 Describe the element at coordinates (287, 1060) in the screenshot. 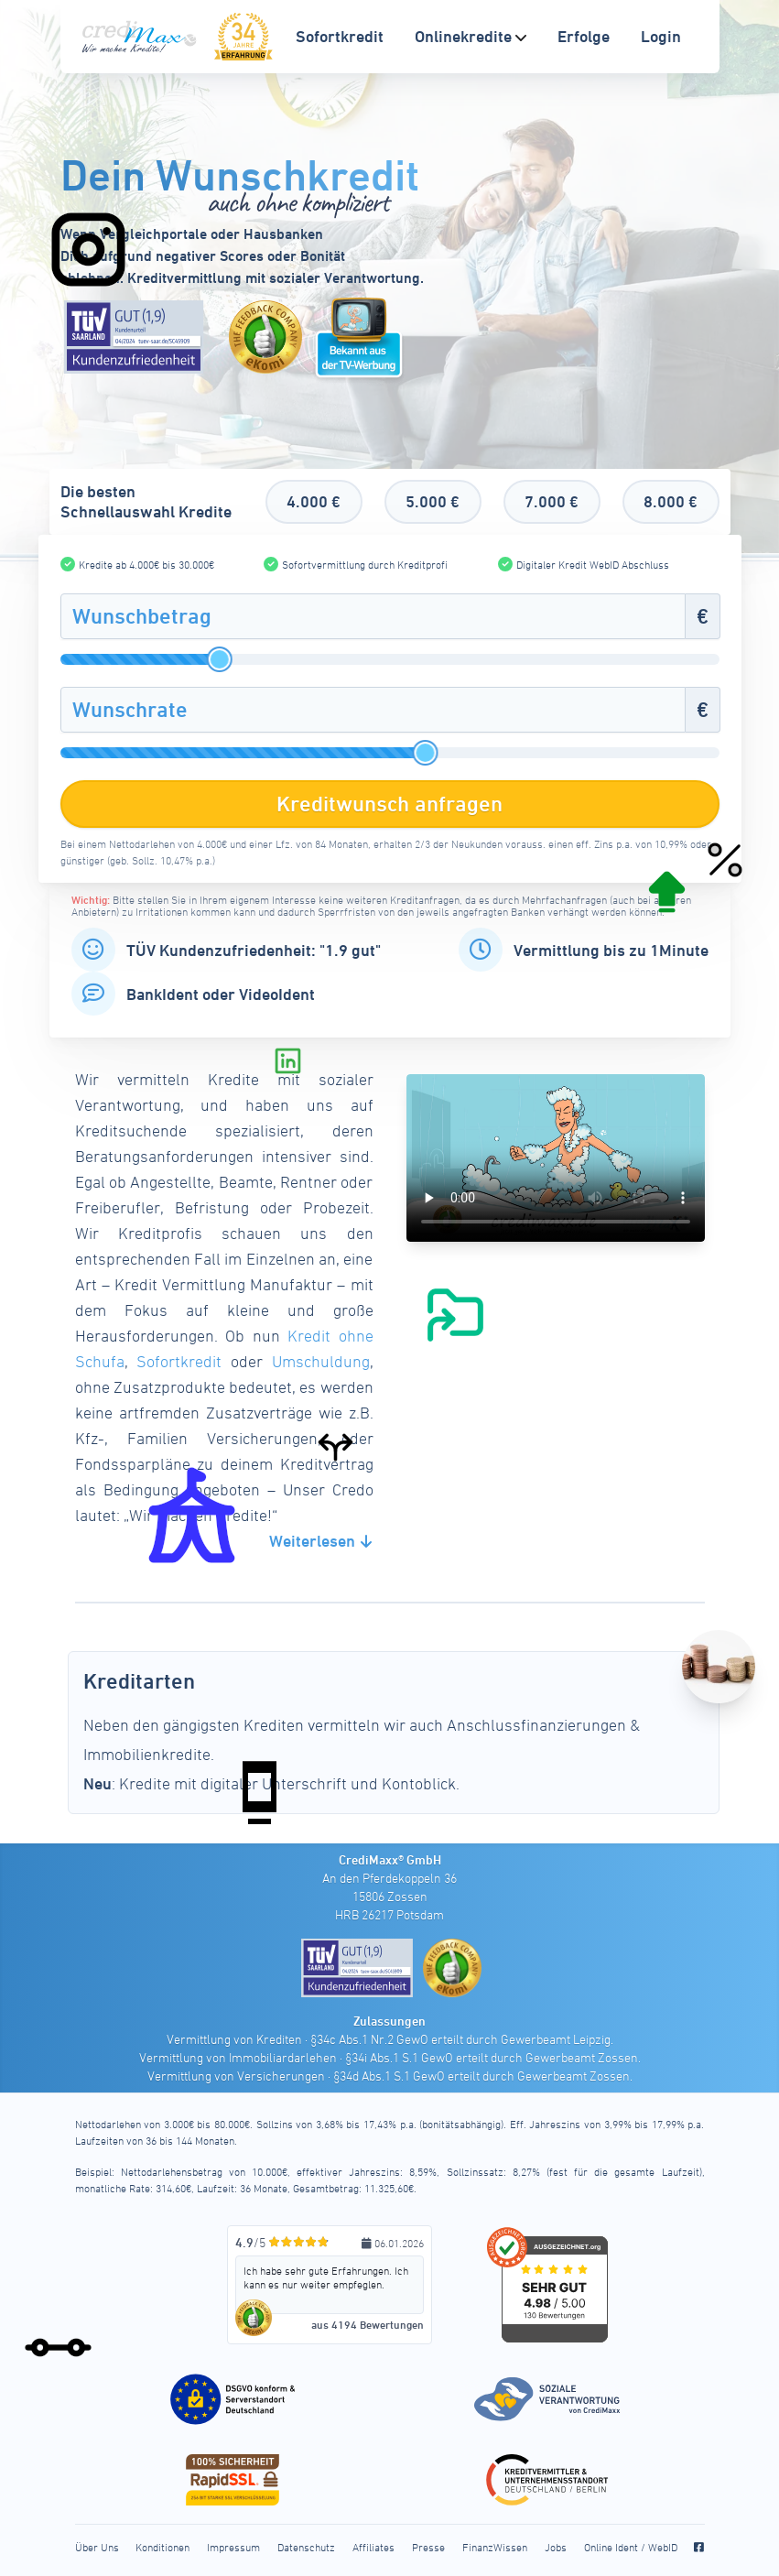

I see `open LinkedIn profile or app` at that location.